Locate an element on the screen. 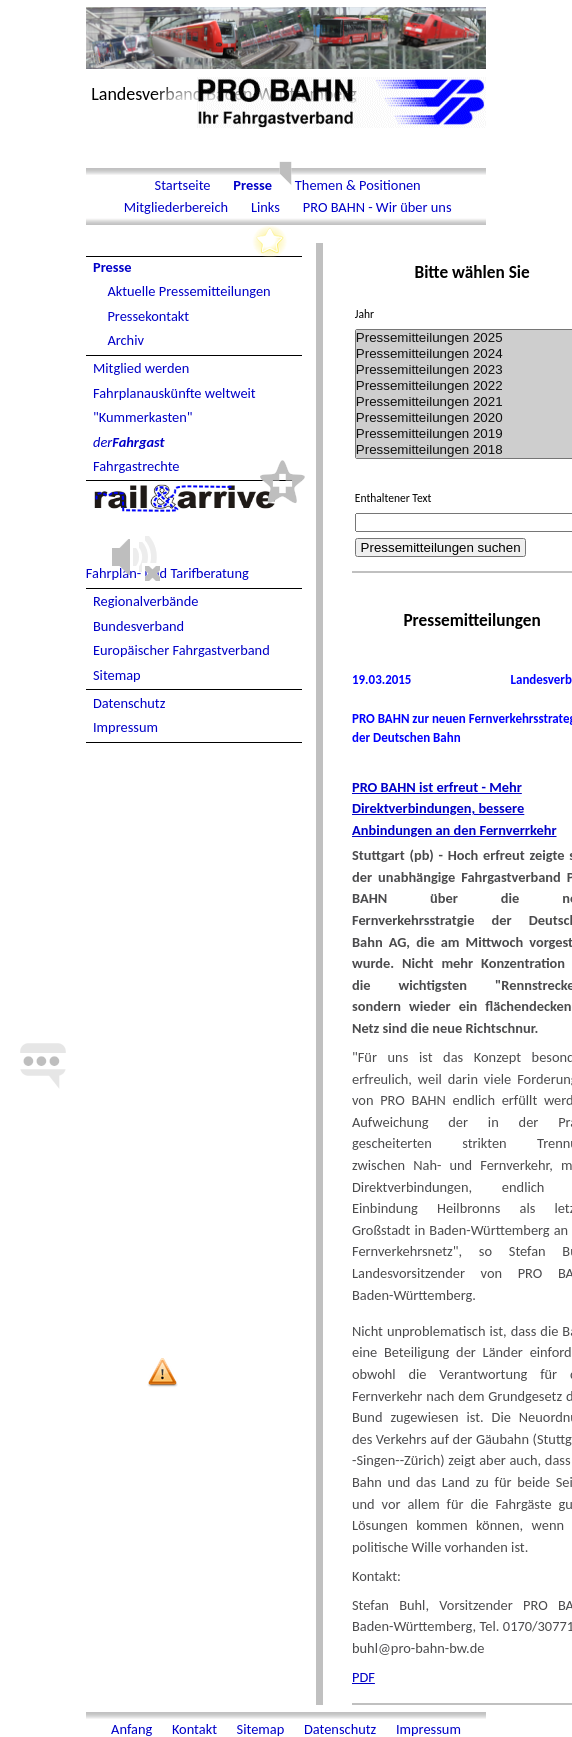  indicates a warning or caution state is located at coordinates (162, 1372).